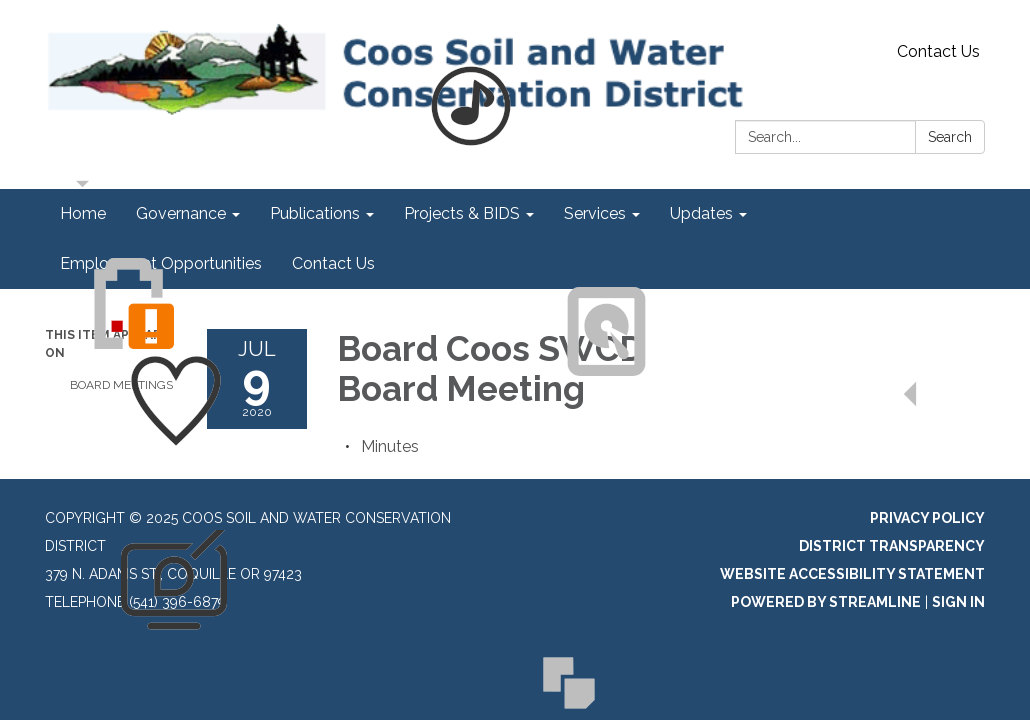  What do you see at coordinates (606, 331) in the screenshot?
I see `access system hard drive` at bounding box center [606, 331].